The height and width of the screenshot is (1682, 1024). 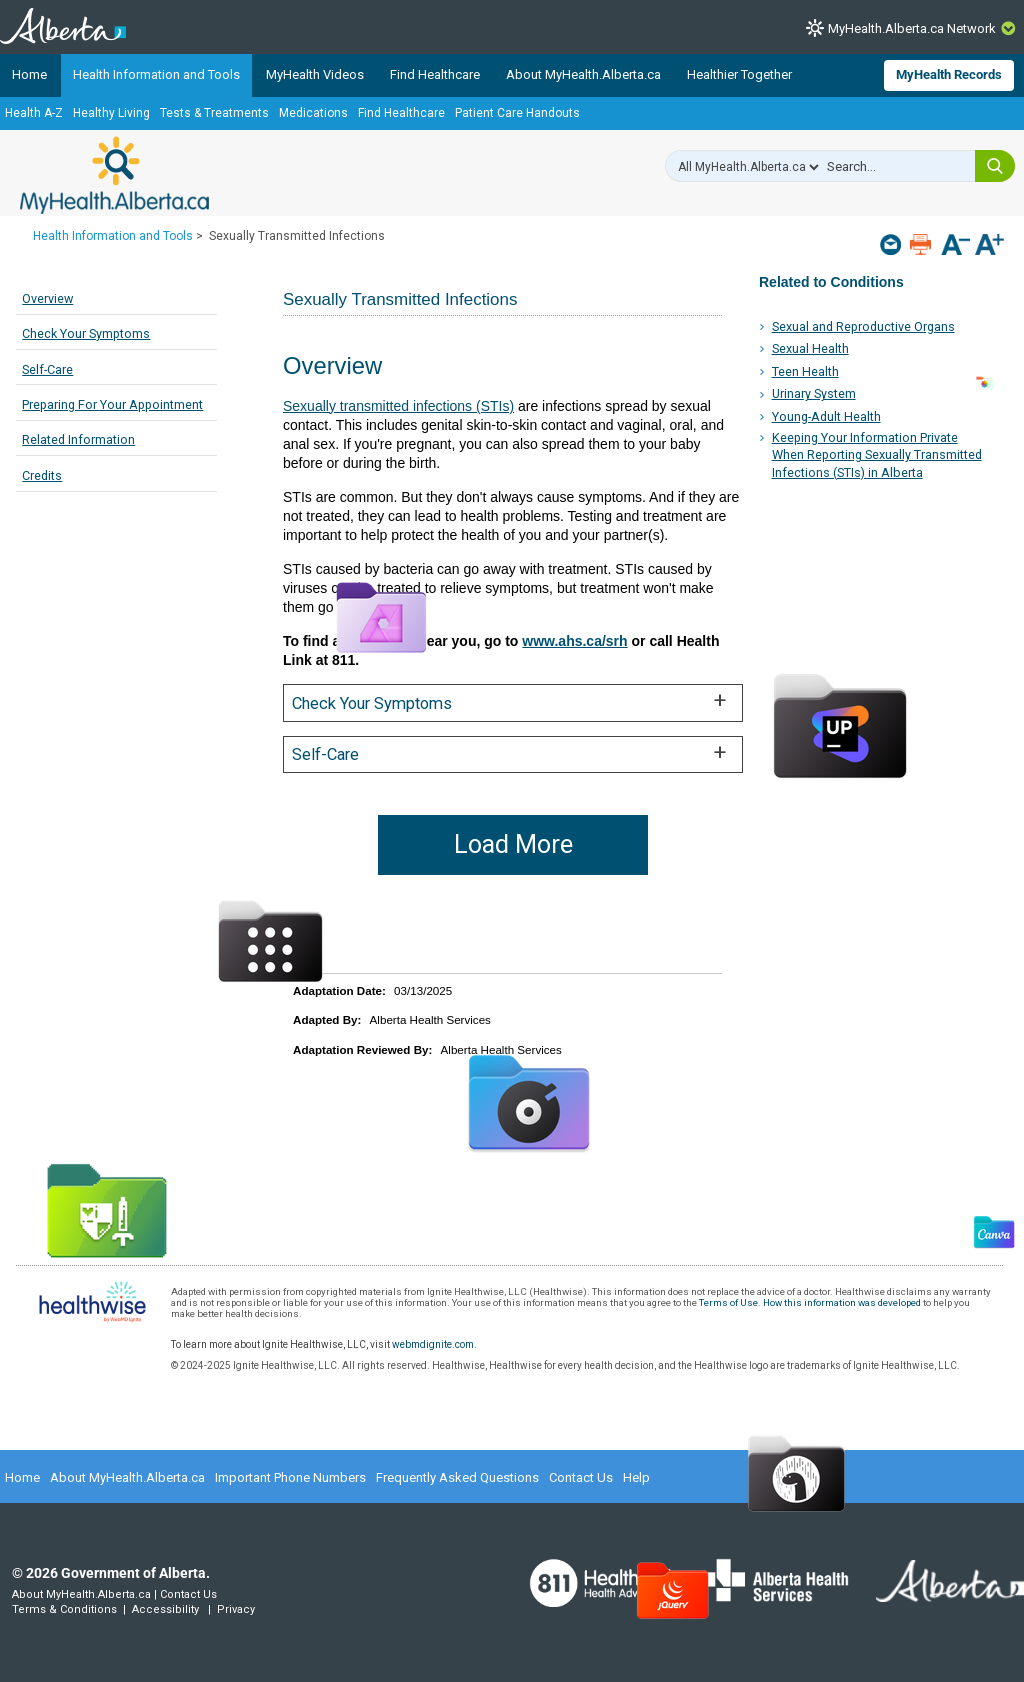 What do you see at coordinates (270, 944) in the screenshot?
I see `open ROS (Robot Operating System) project folder` at bounding box center [270, 944].